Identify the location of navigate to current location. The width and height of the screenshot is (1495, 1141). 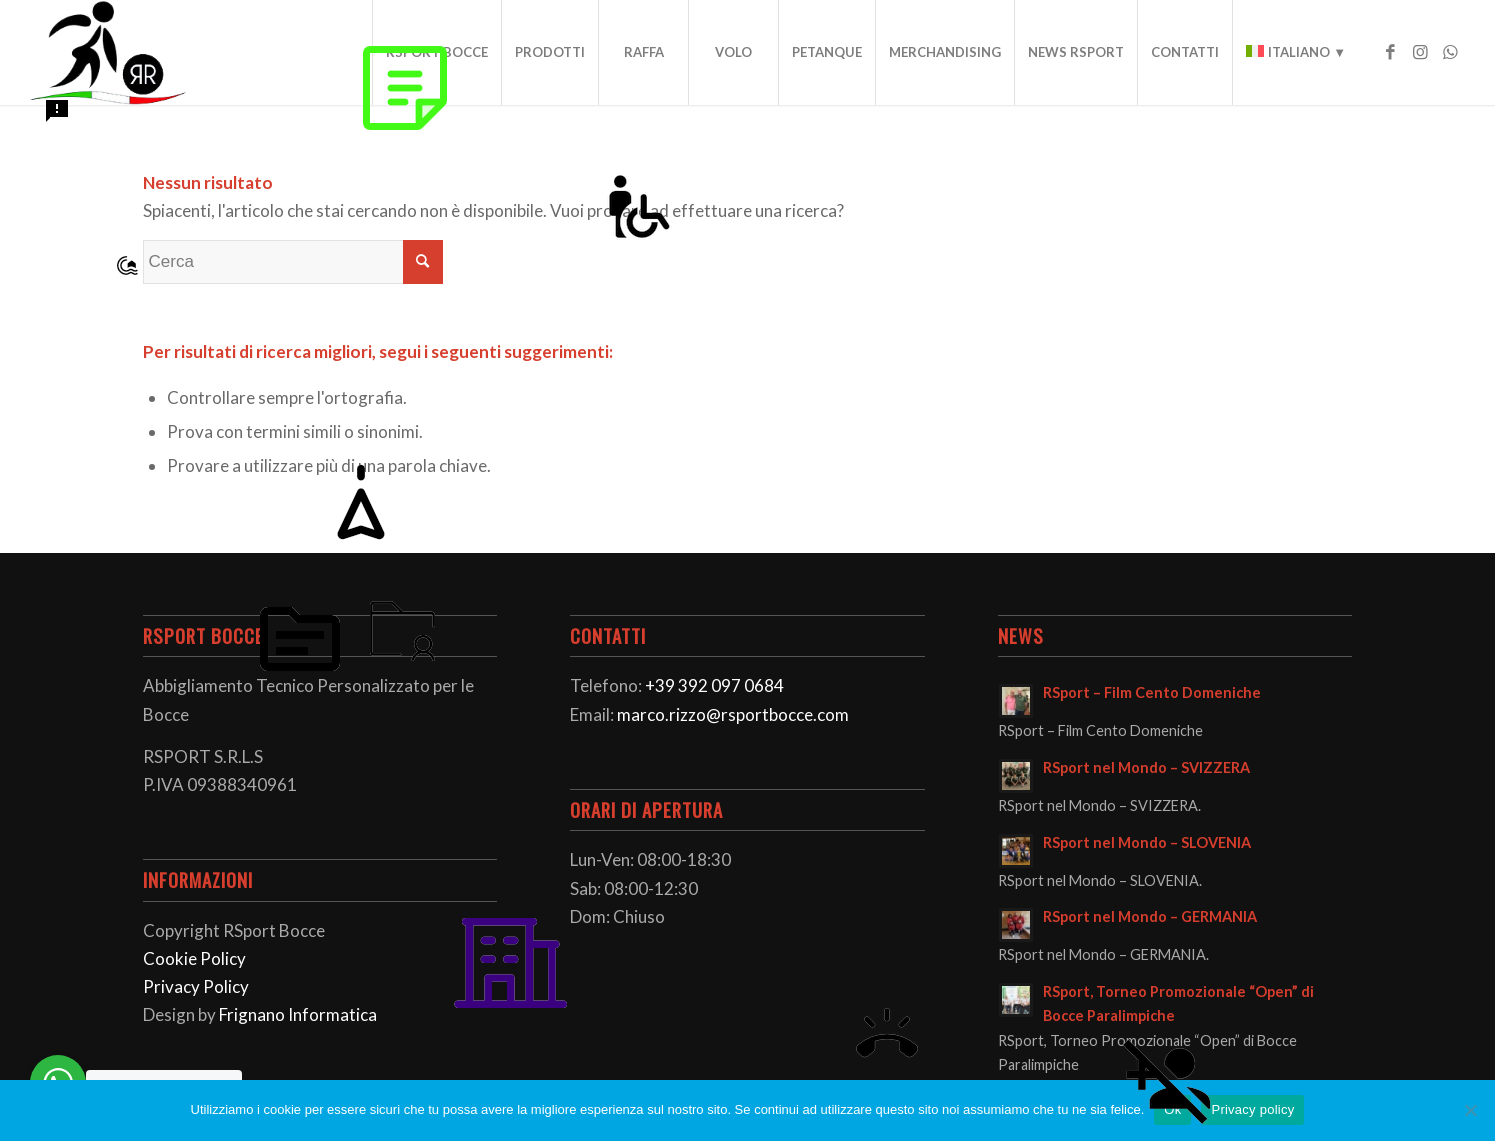
(361, 504).